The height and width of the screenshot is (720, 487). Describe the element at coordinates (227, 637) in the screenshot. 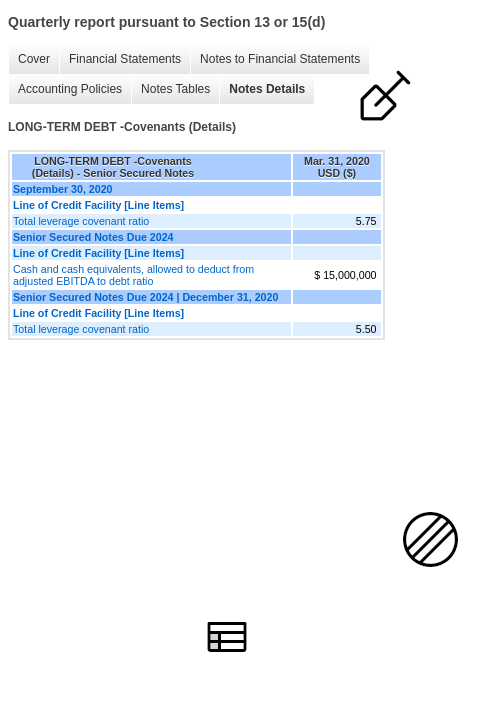

I see `view data in table format` at that location.